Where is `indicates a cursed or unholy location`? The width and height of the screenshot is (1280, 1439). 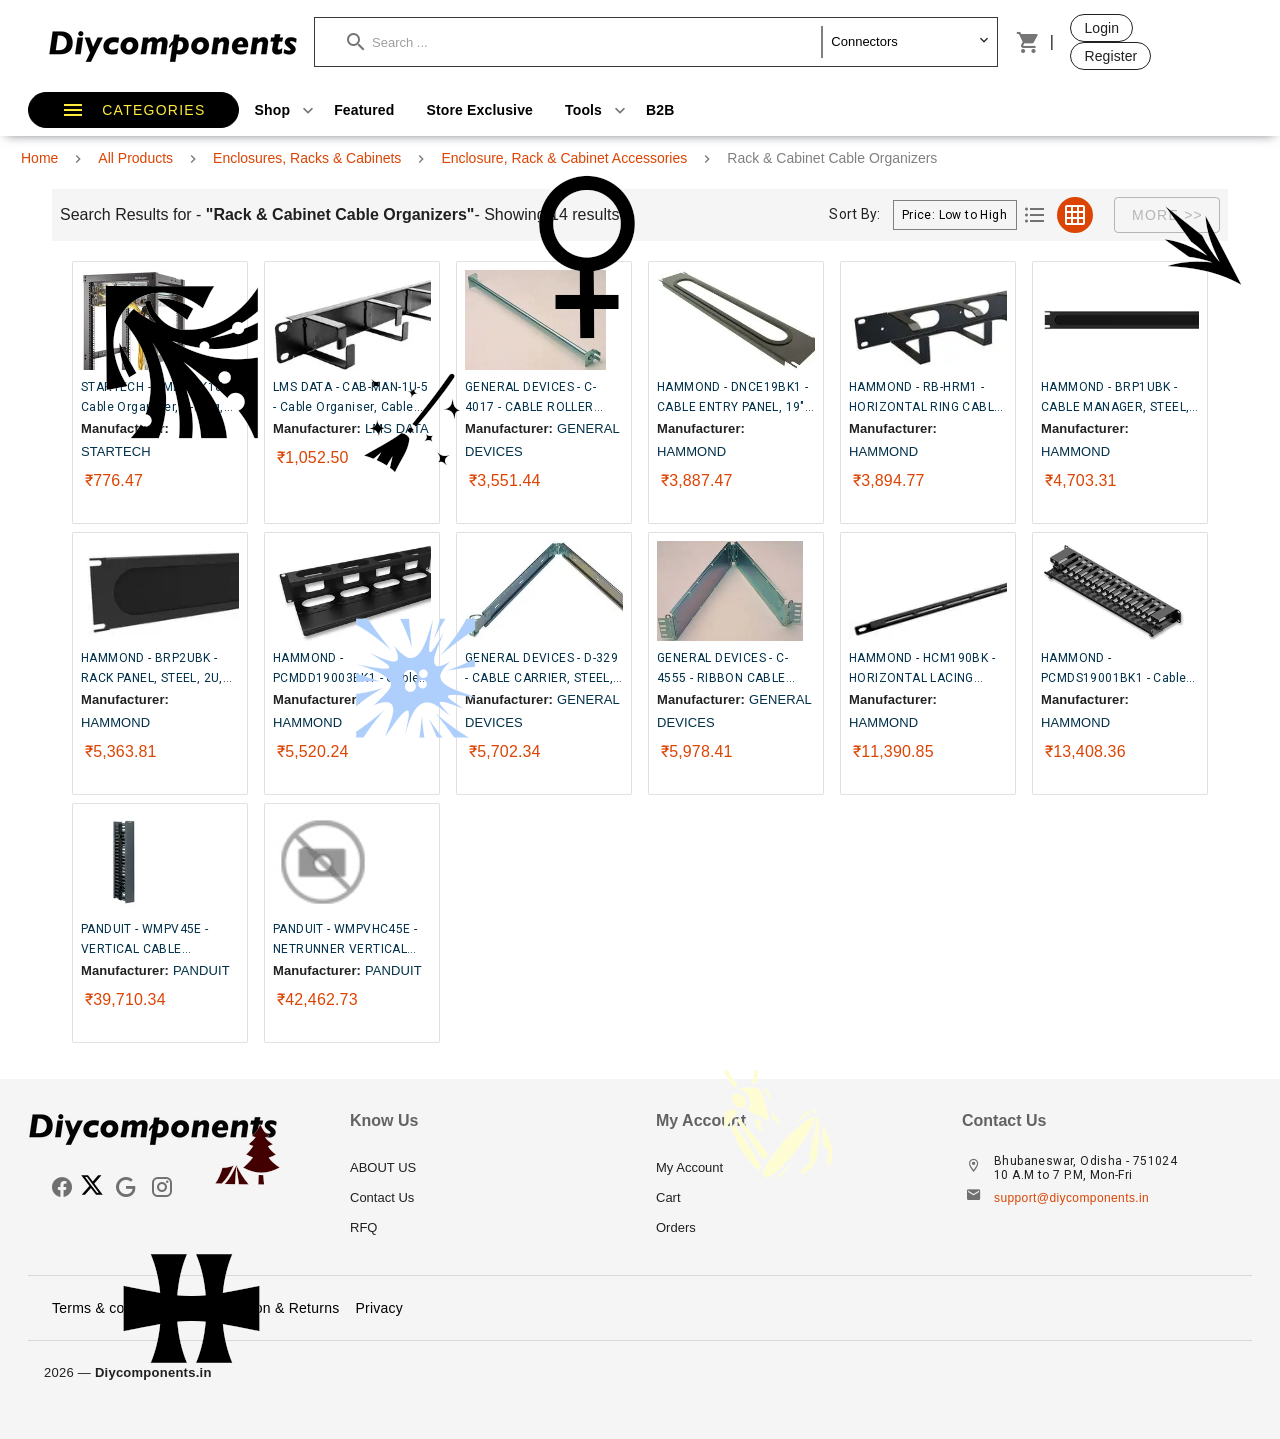
indicates a cursed or unholy location is located at coordinates (191, 1308).